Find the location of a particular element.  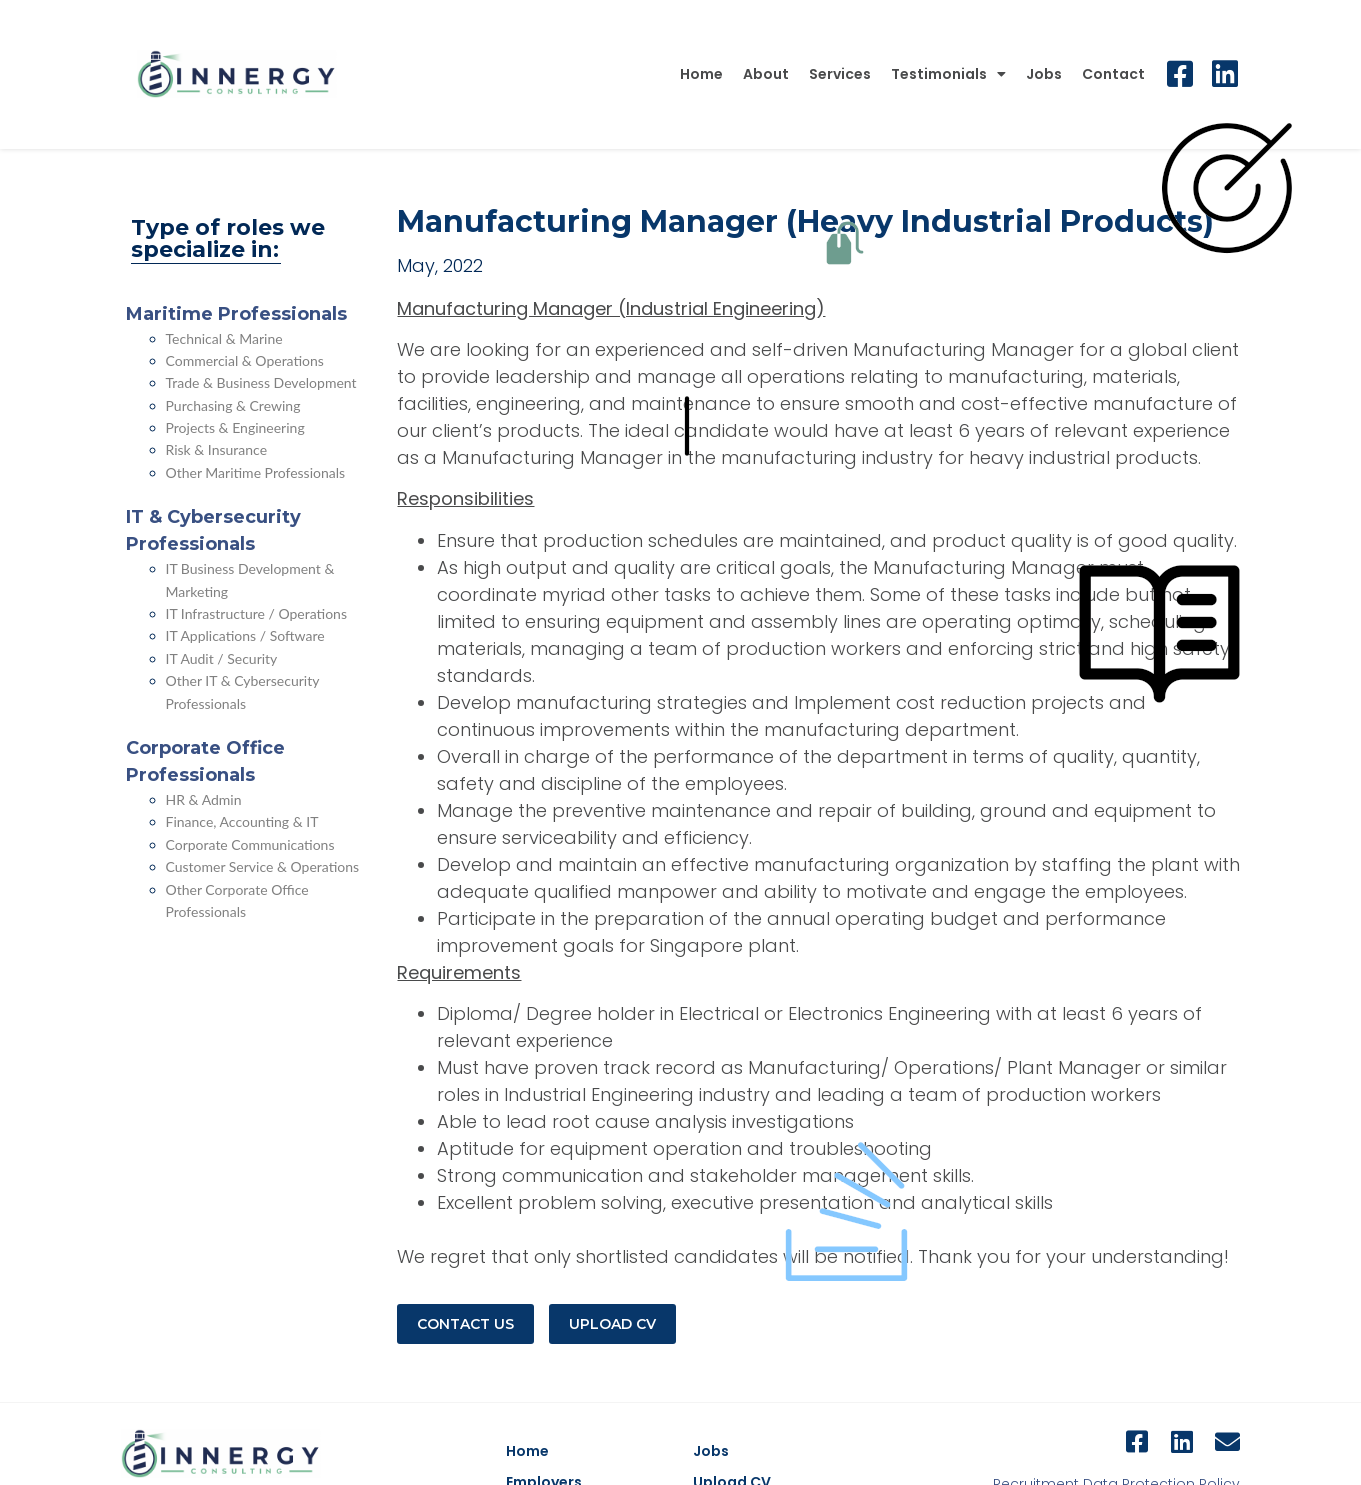

browse tea or hot beverage options is located at coordinates (843, 244).